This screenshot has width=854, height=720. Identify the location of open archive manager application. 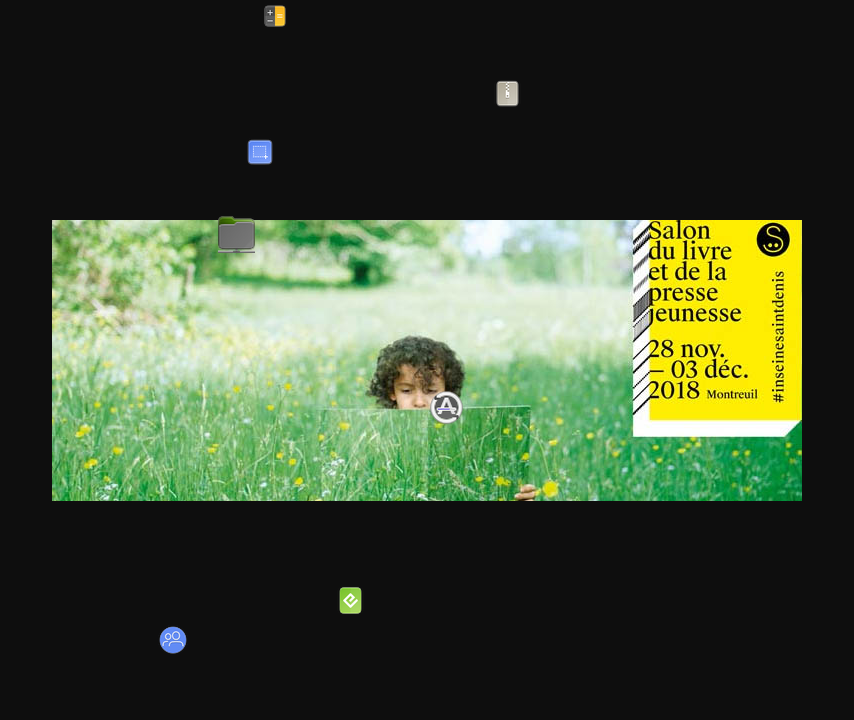
(507, 93).